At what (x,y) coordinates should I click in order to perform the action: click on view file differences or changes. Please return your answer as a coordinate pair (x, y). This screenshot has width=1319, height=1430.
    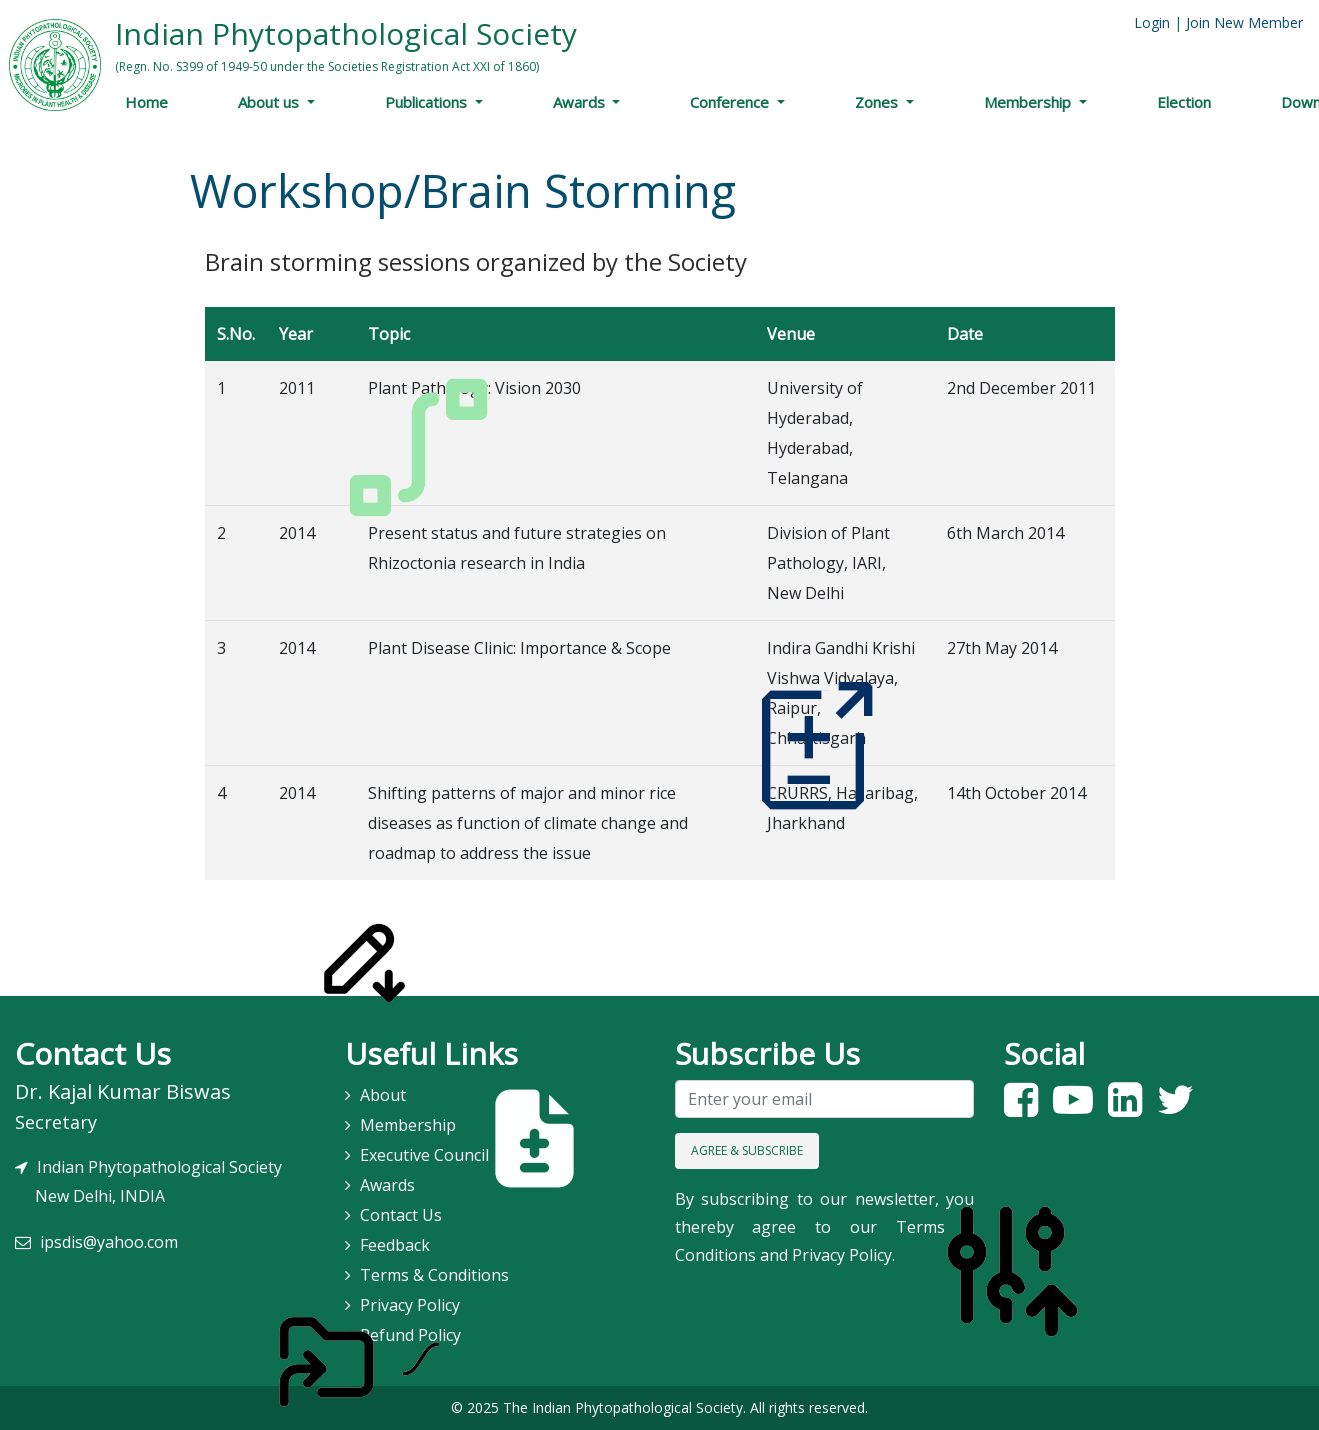
    Looking at the image, I should click on (534, 1138).